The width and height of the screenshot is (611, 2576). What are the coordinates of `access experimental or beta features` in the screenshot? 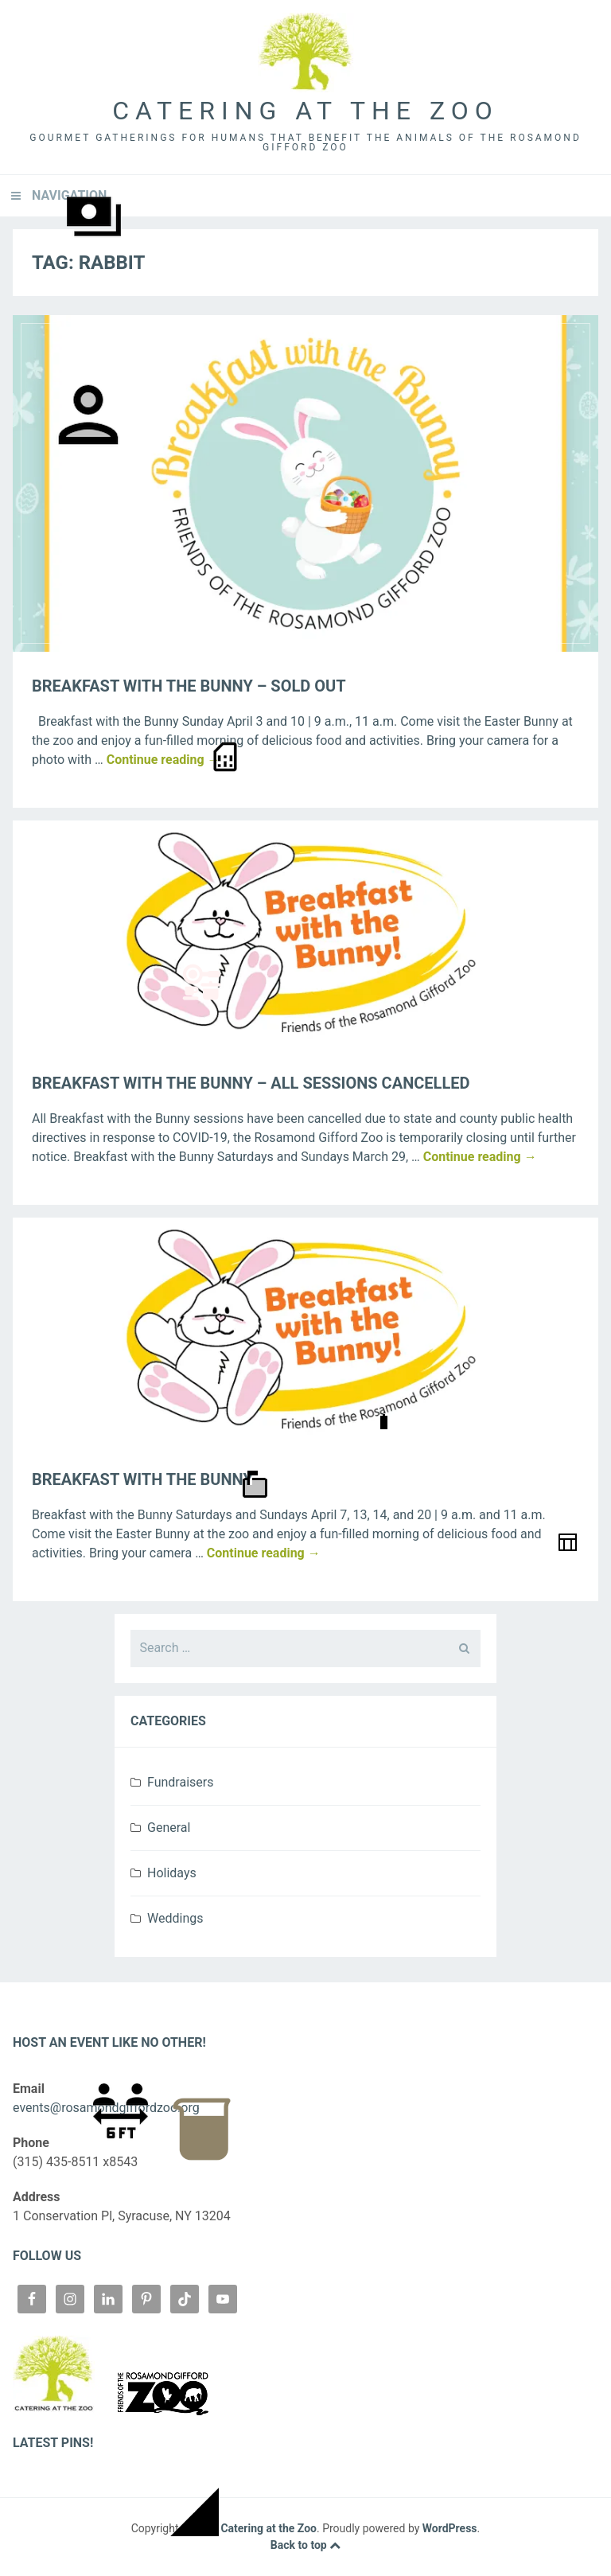 It's located at (201, 2129).